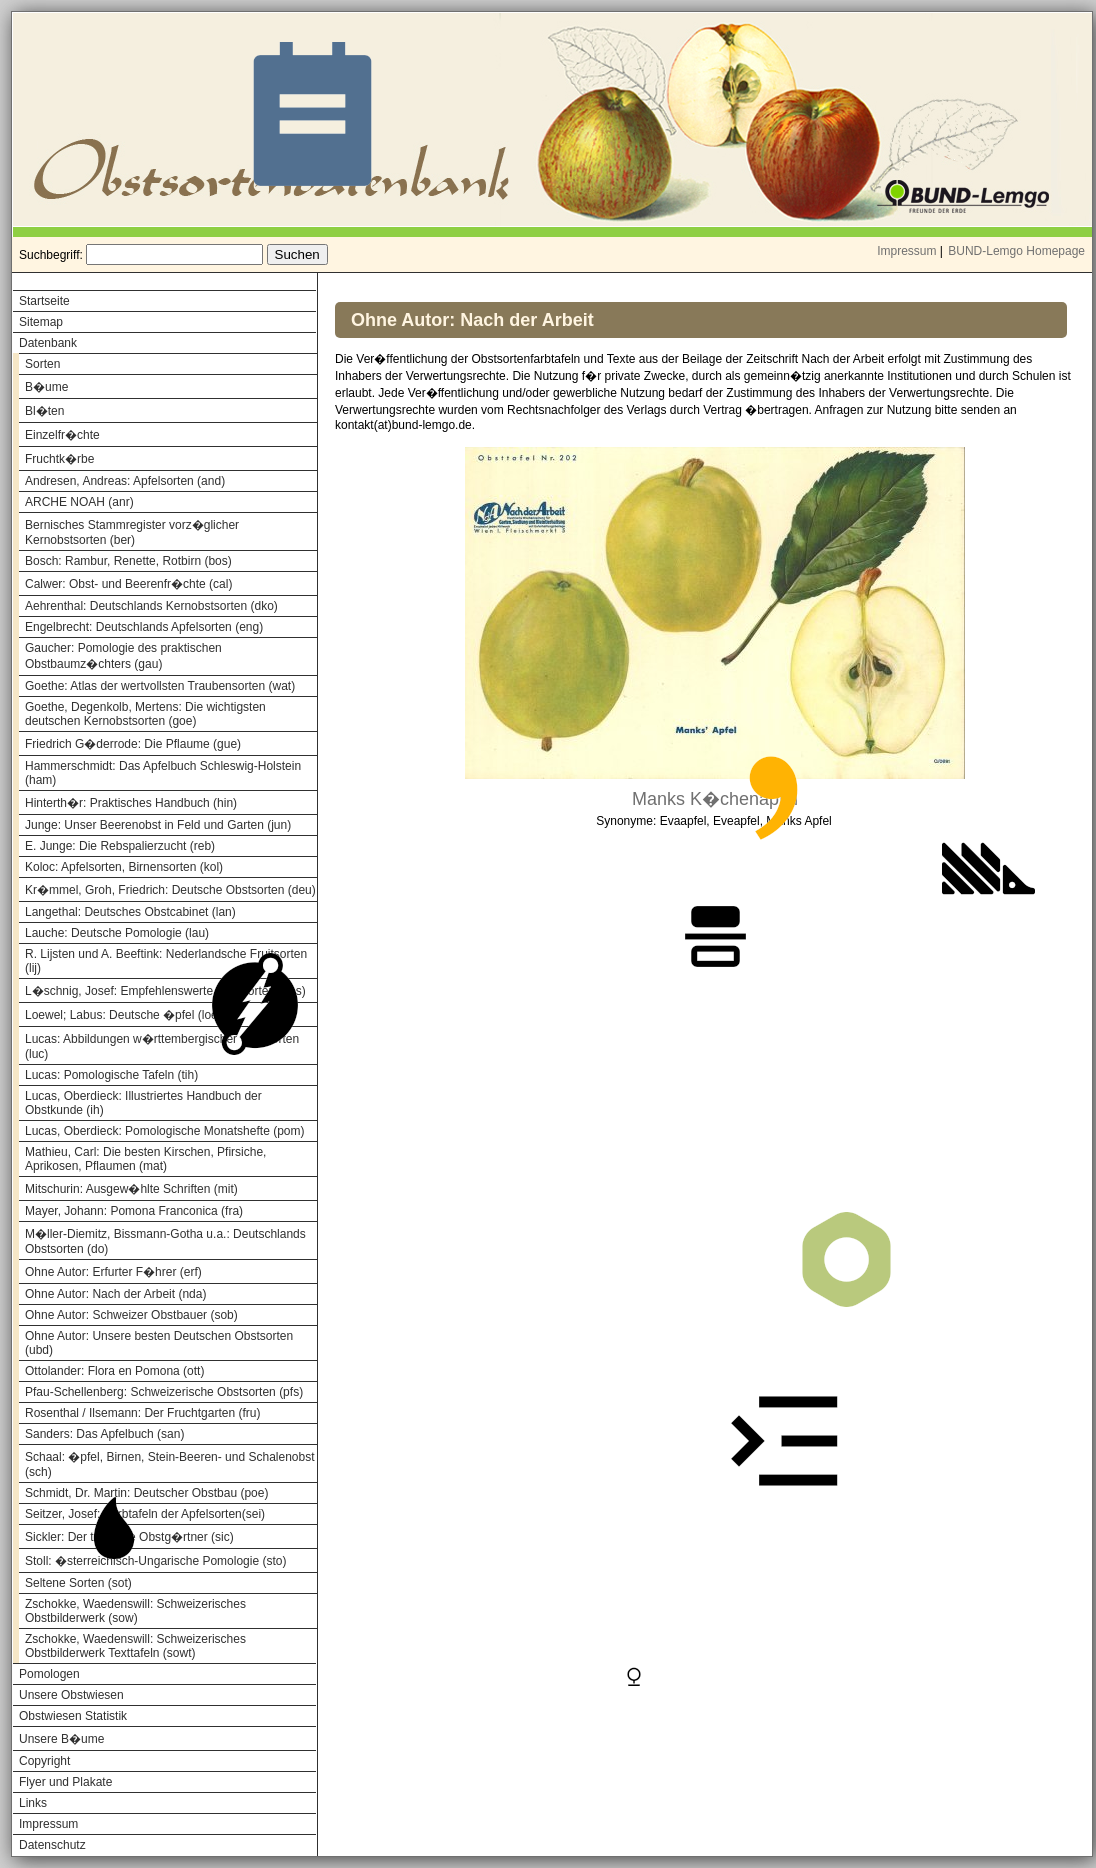 Image resolution: width=1096 pixels, height=1868 pixels. Describe the element at coordinates (988, 868) in the screenshot. I see `open PostHog analytics dashboard` at that location.